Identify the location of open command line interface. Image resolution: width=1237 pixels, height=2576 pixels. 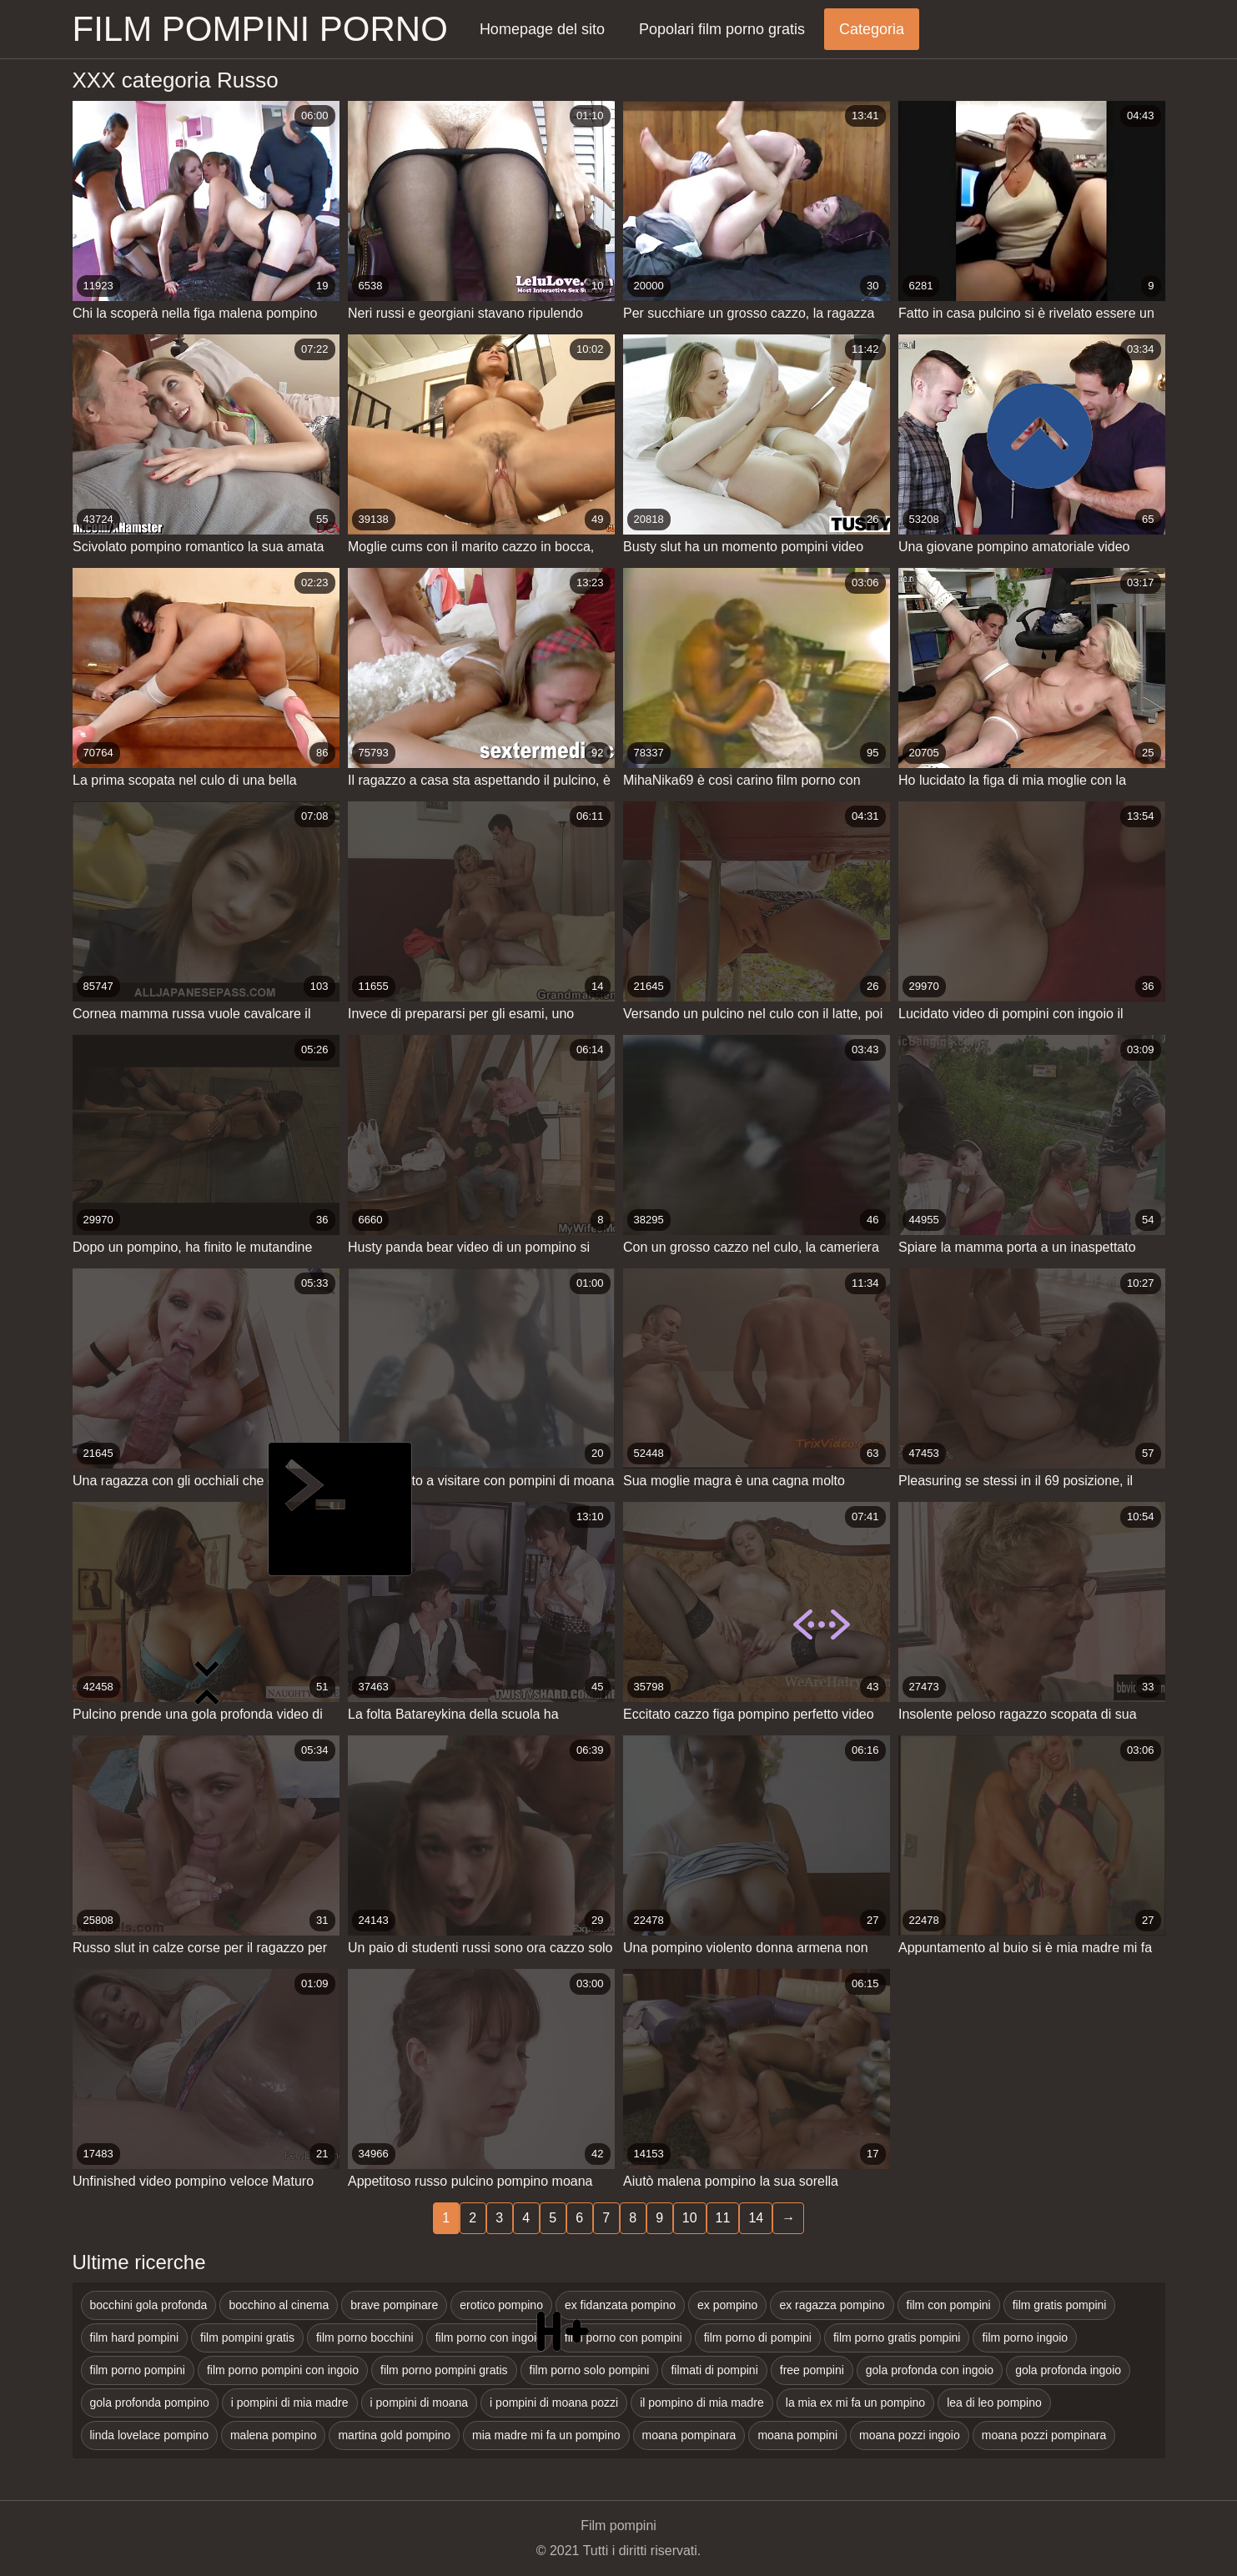
(339, 1509).